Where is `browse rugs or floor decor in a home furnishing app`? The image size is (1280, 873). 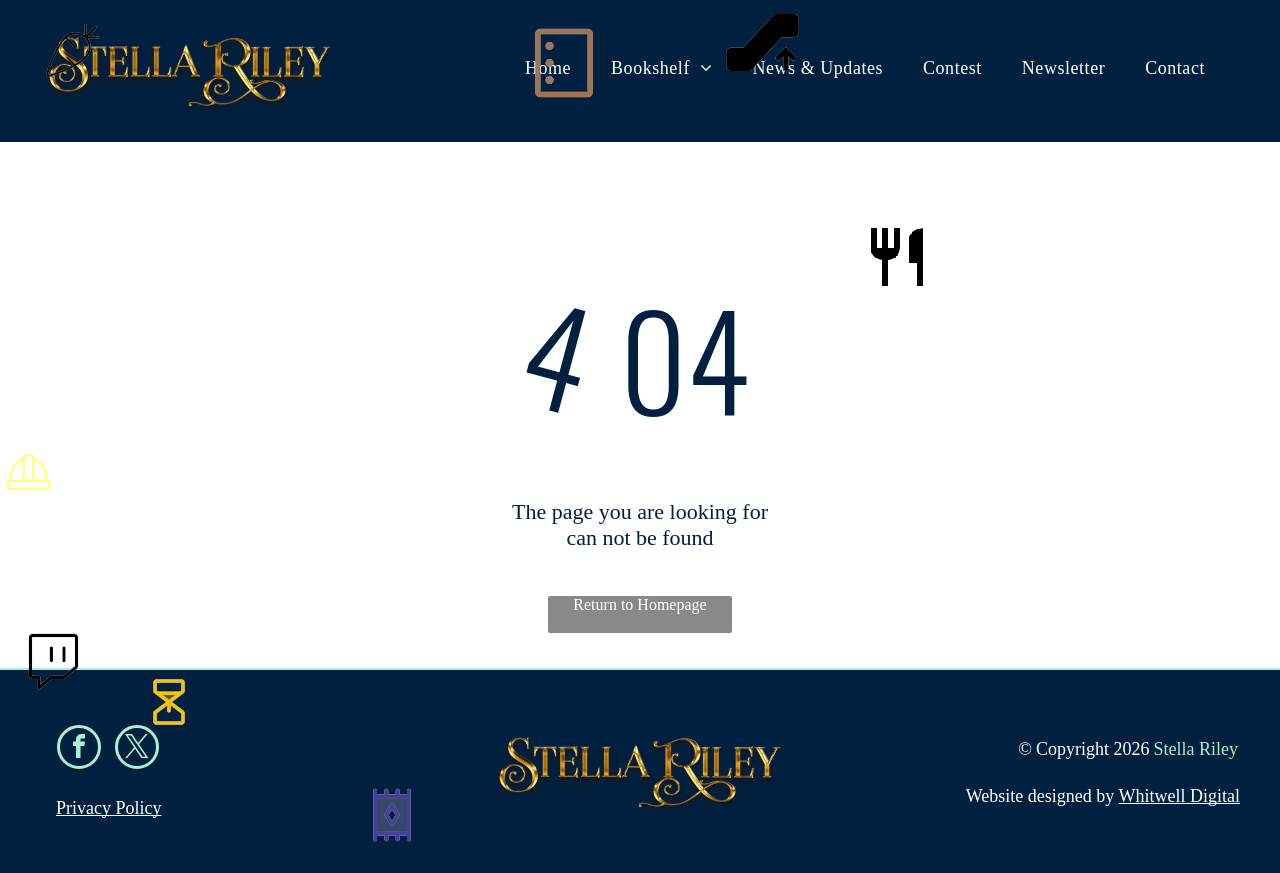 browse rugs or floor decor in a home furnishing app is located at coordinates (392, 815).